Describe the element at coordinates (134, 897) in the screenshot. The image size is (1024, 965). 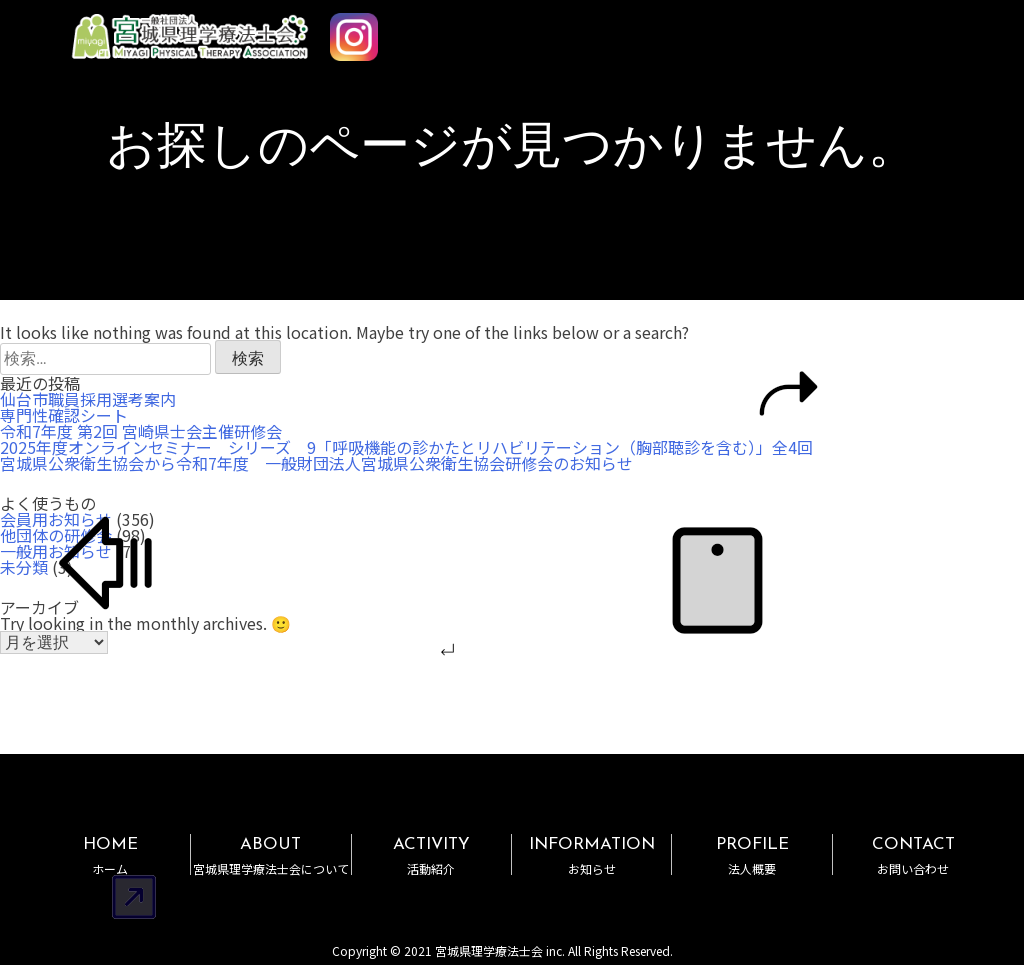
I see `open link in a new window` at that location.